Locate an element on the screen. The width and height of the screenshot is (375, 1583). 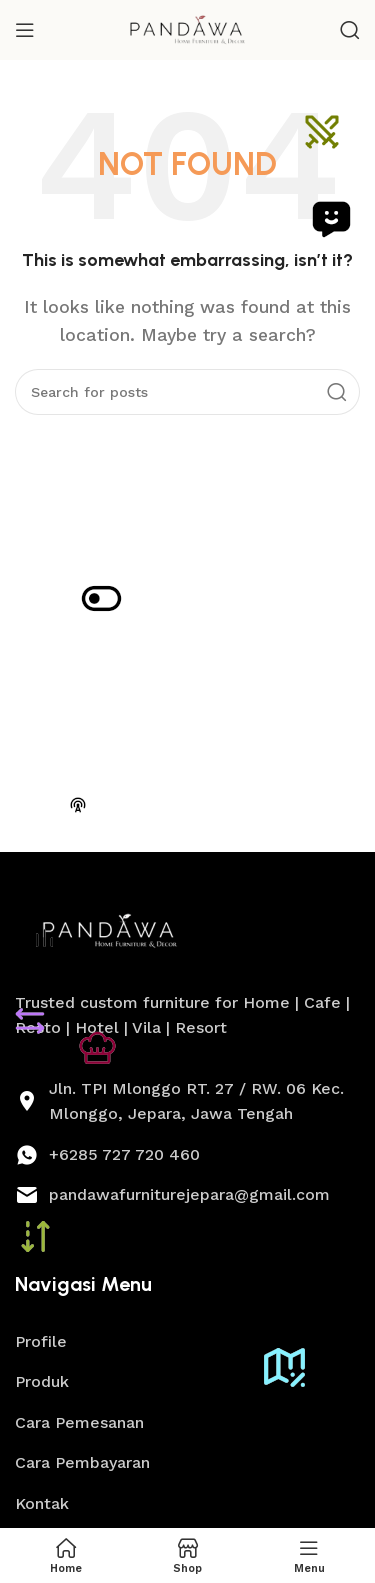
open chatbot or AI assistant is located at coordinates (331, 218).